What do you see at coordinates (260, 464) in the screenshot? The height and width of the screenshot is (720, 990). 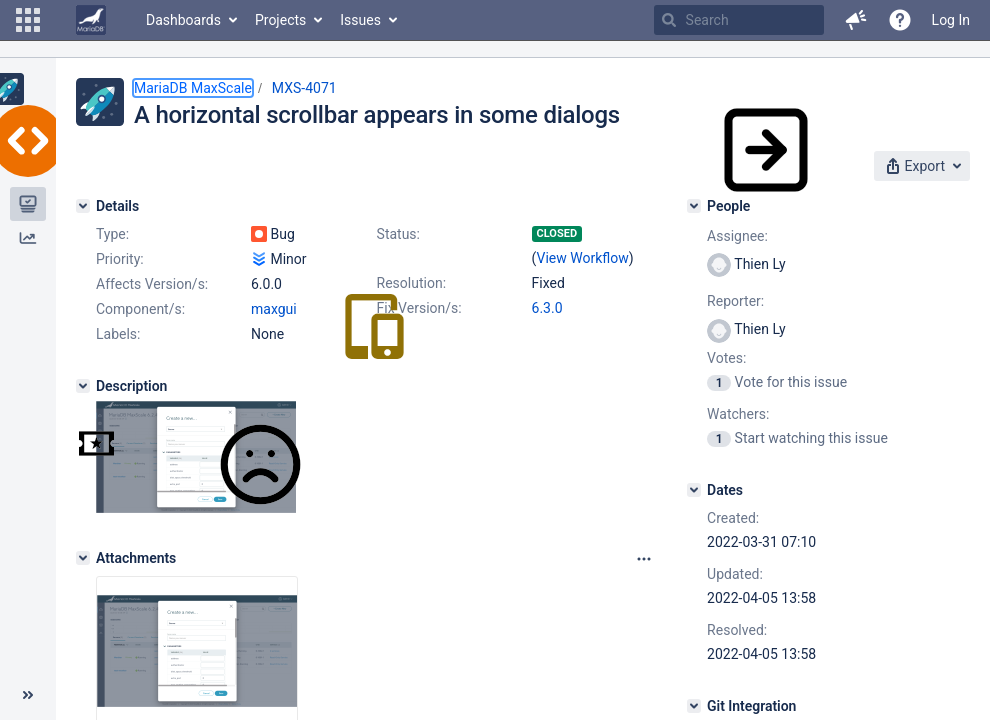 I see `submit negative feedback or rating` at bounding box center [260, 464].